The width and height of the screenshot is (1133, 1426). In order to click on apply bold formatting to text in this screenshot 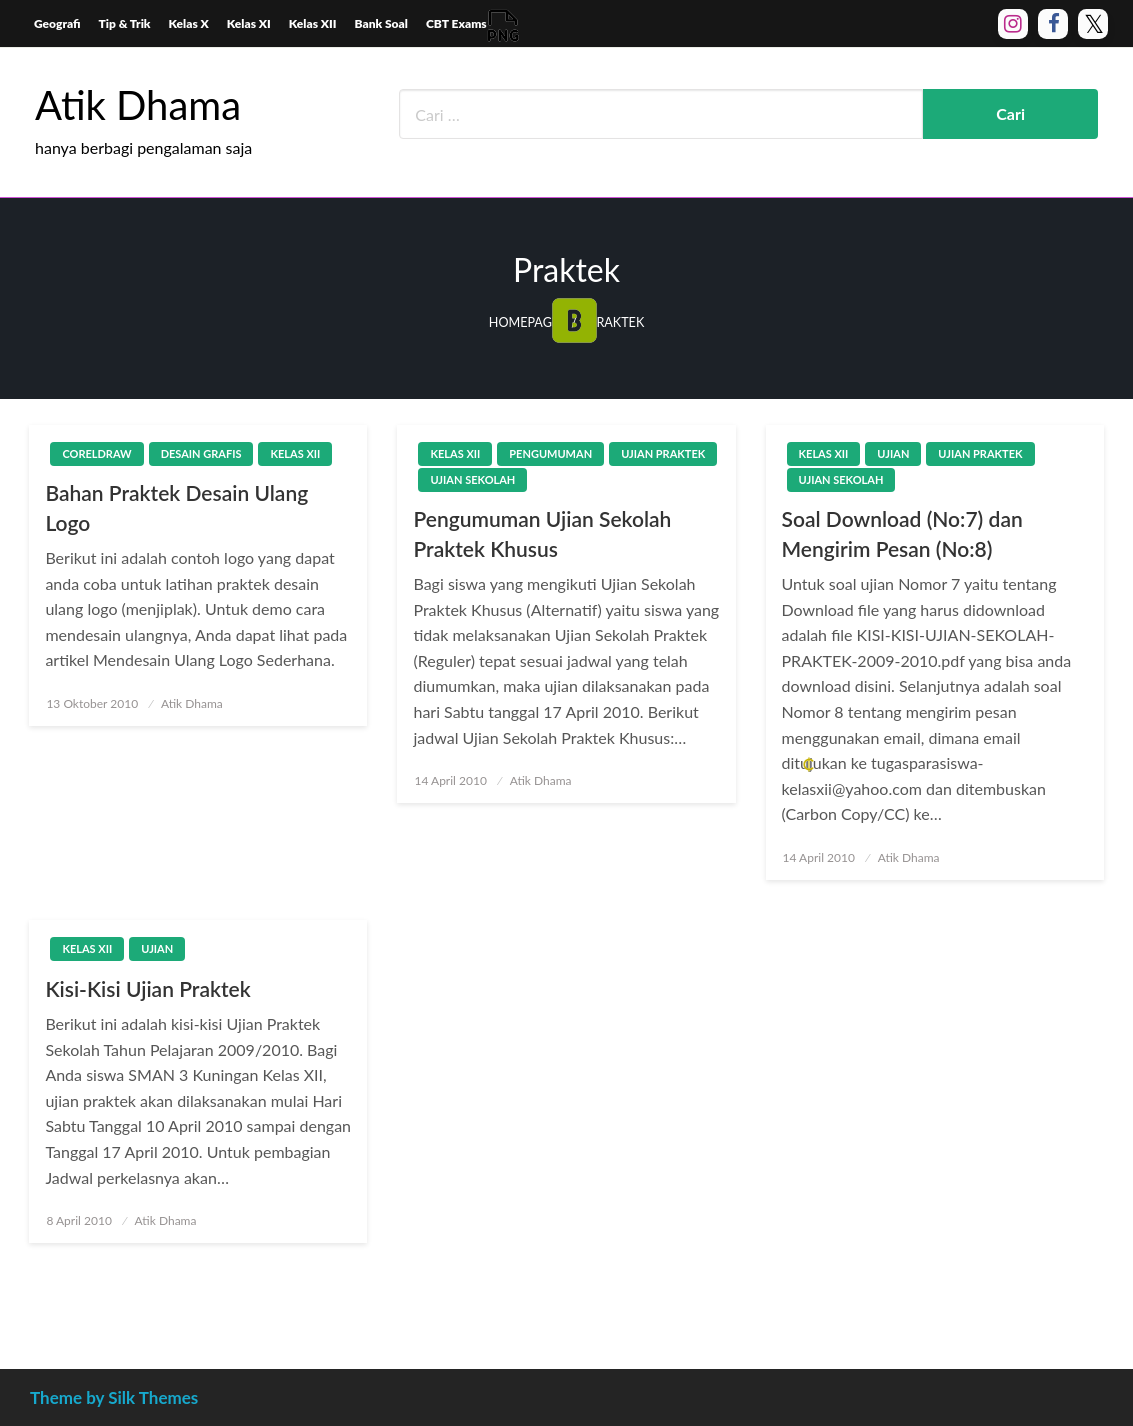, I will do `click(574, 320)`.